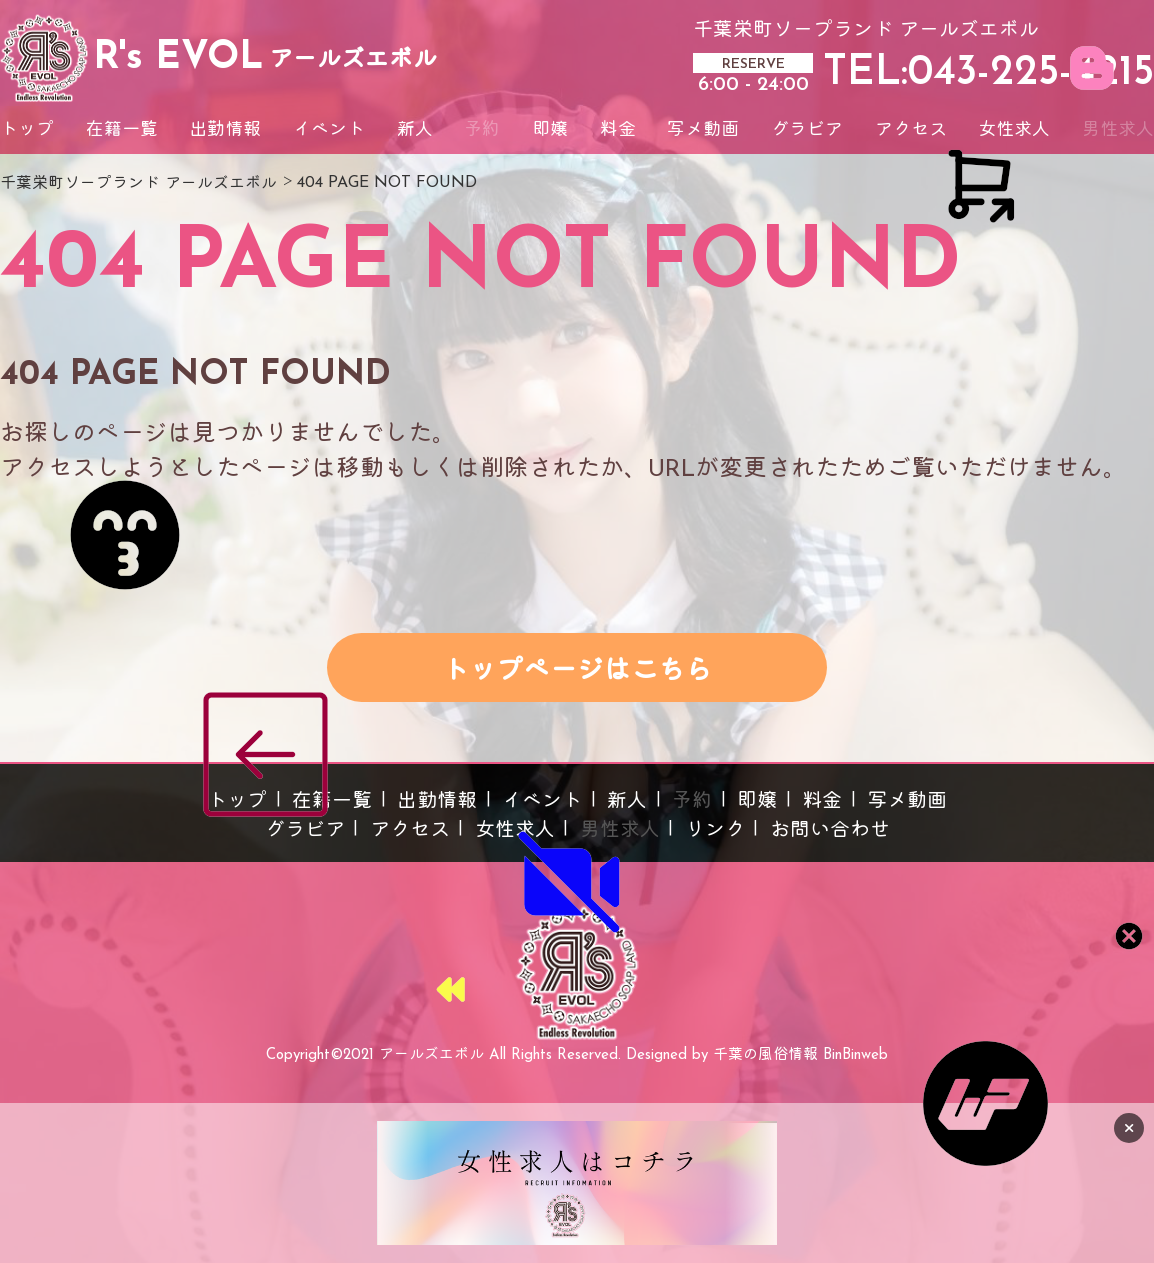 The height and width of the screenshot is (1263, 1154). I want to click on share your shopping cart with others, so click(979, 184).